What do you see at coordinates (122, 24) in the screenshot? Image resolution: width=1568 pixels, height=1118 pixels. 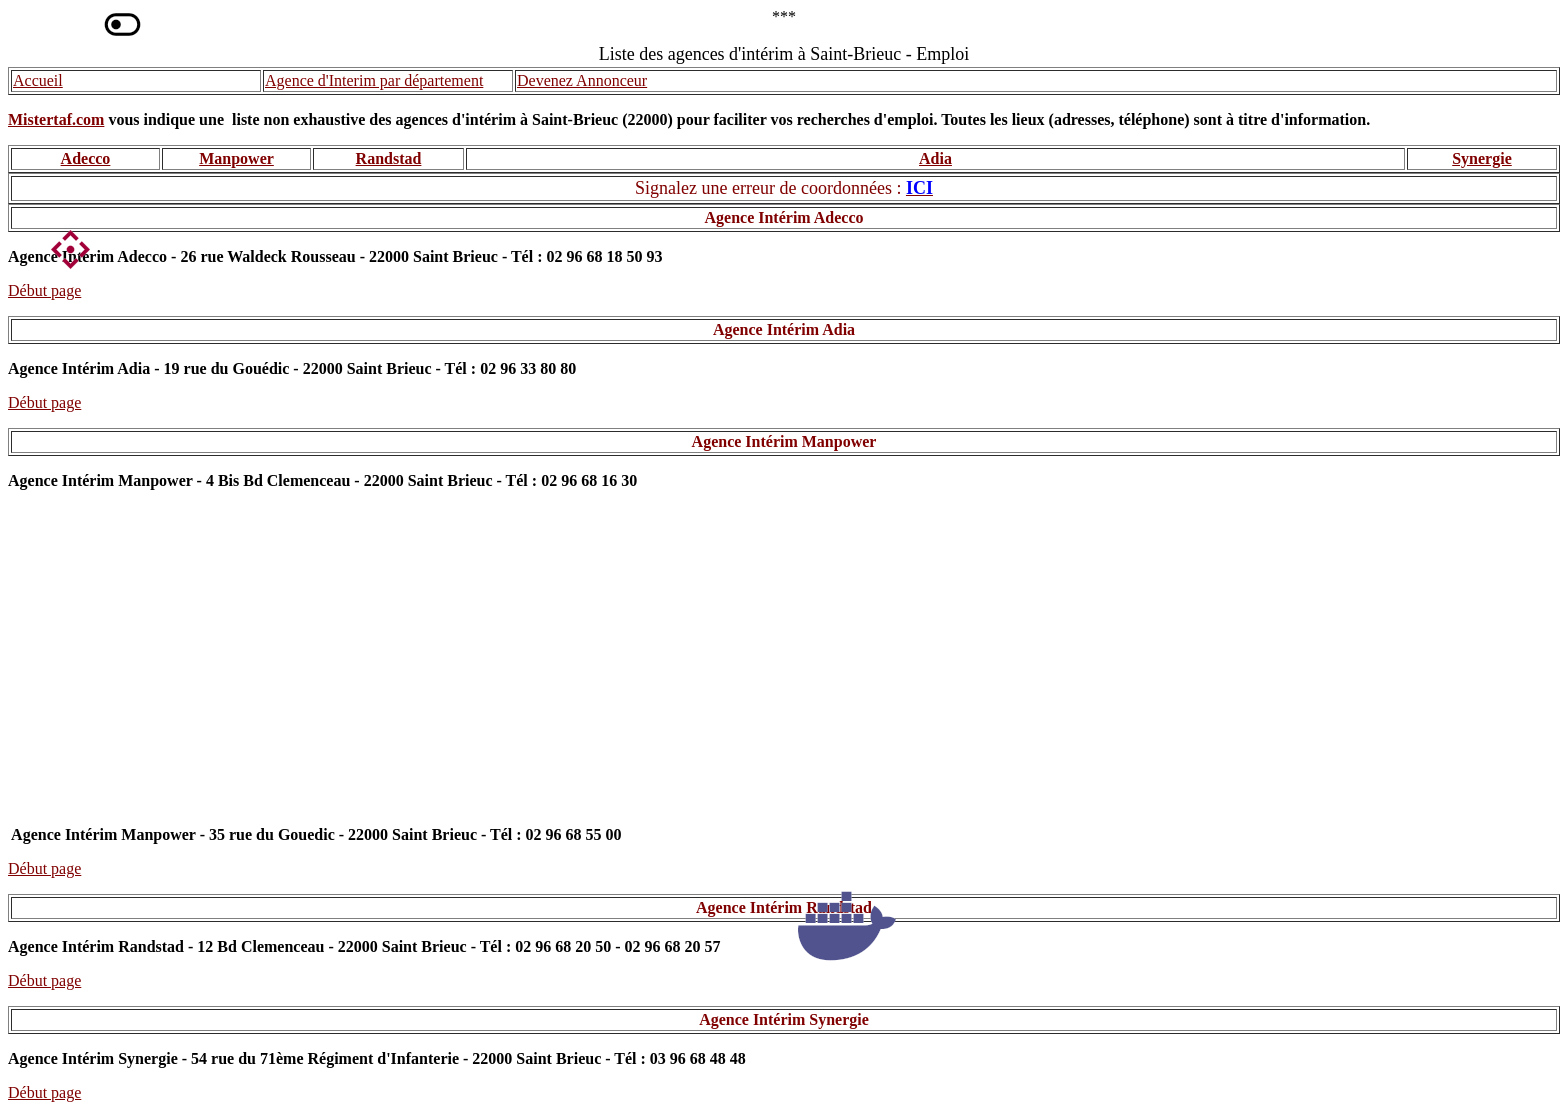 I see `toggle a setting on or off` at bounding box center [122, 24].